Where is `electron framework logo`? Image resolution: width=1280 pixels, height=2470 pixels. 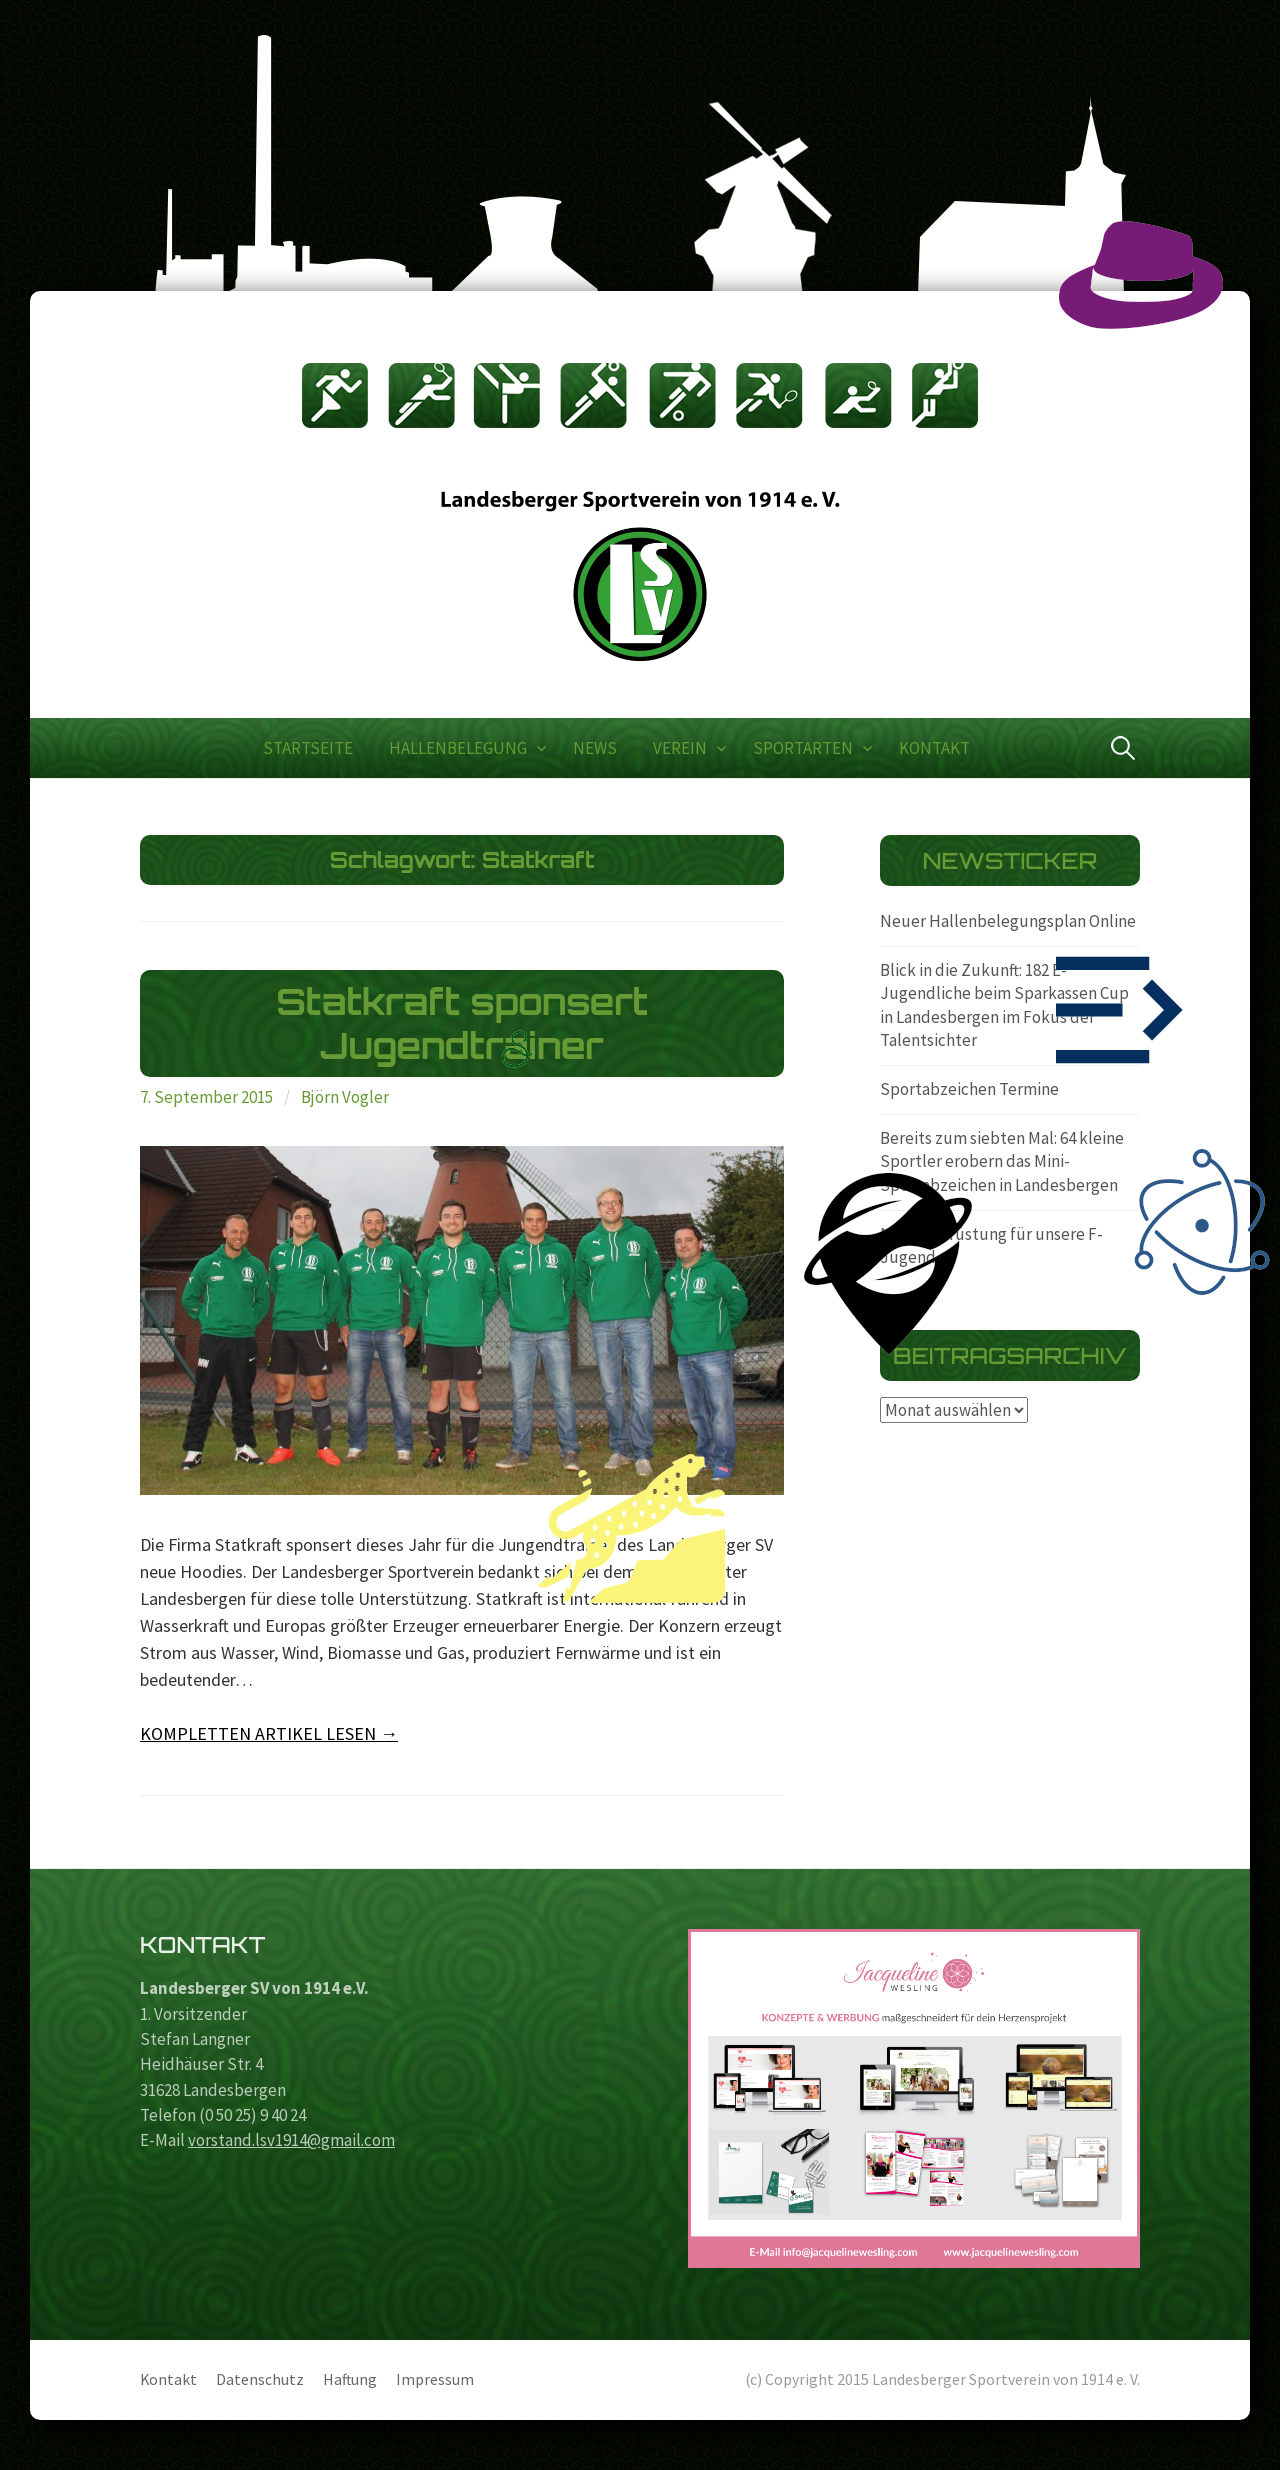
electron framework logo is located at coordinates (1202, 1222).